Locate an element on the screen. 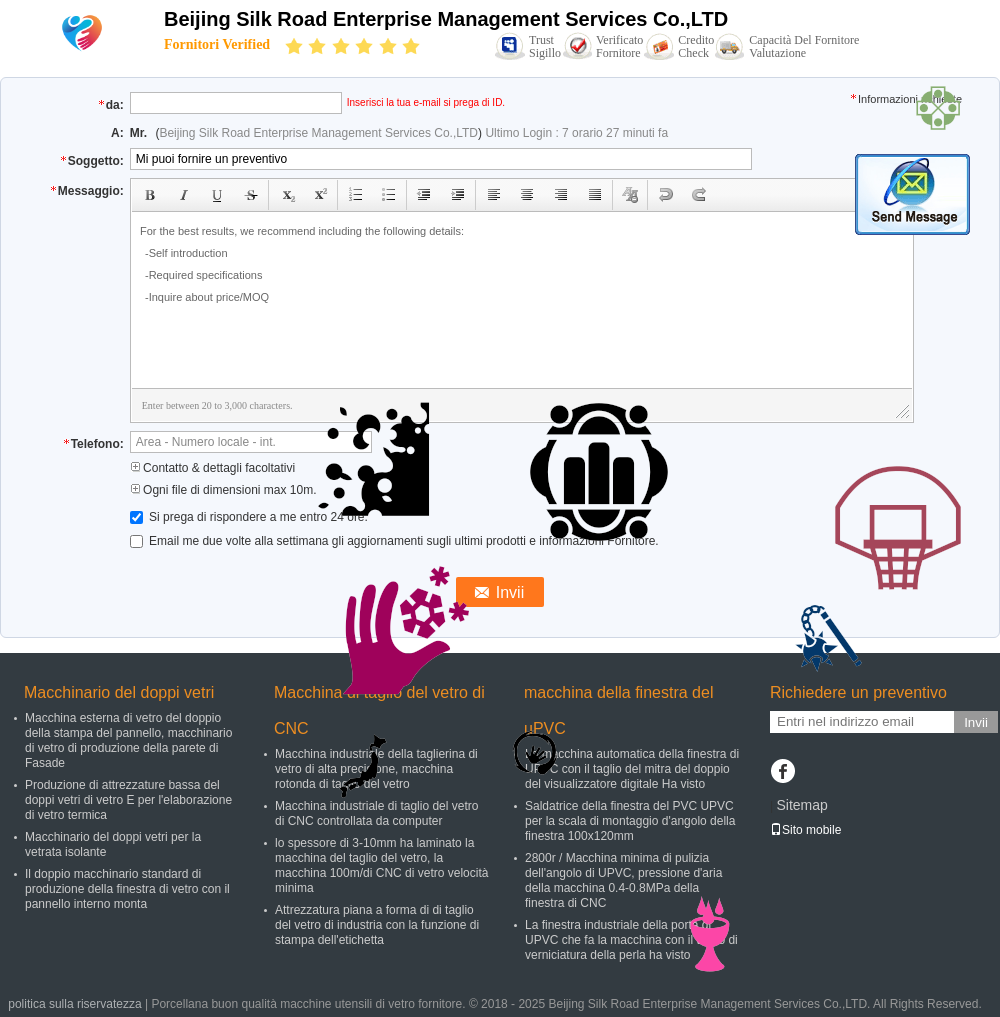  select japan as your region or country is located at coordinates (363, 766).